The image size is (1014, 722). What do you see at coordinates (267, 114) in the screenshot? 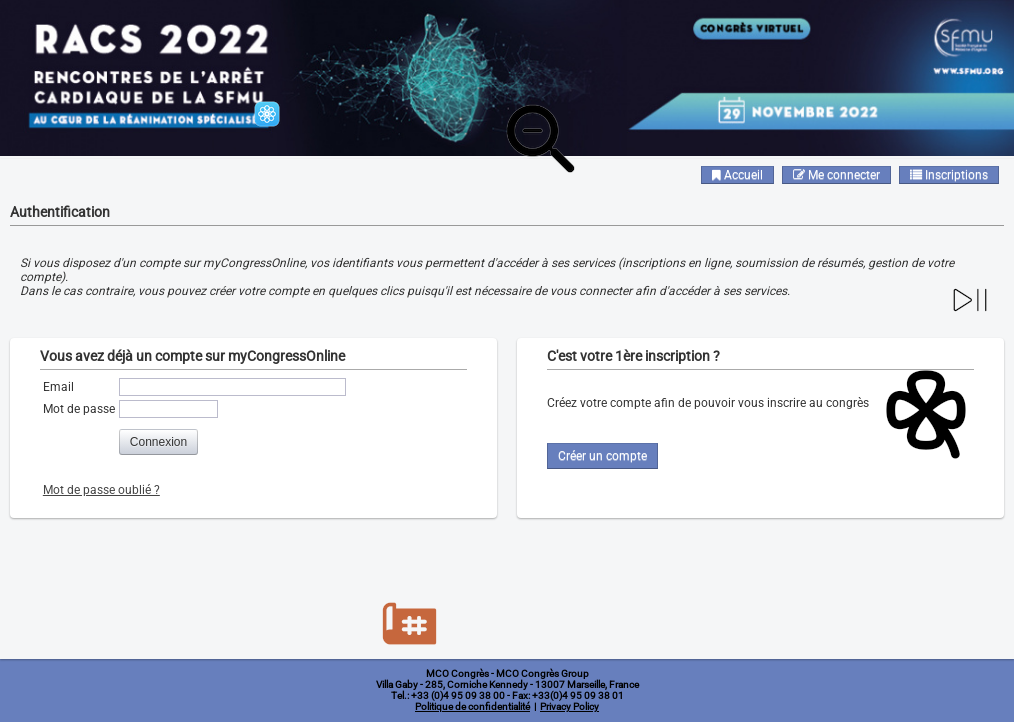
I see `open graphics or design applications` at bounding box center [267, 114].